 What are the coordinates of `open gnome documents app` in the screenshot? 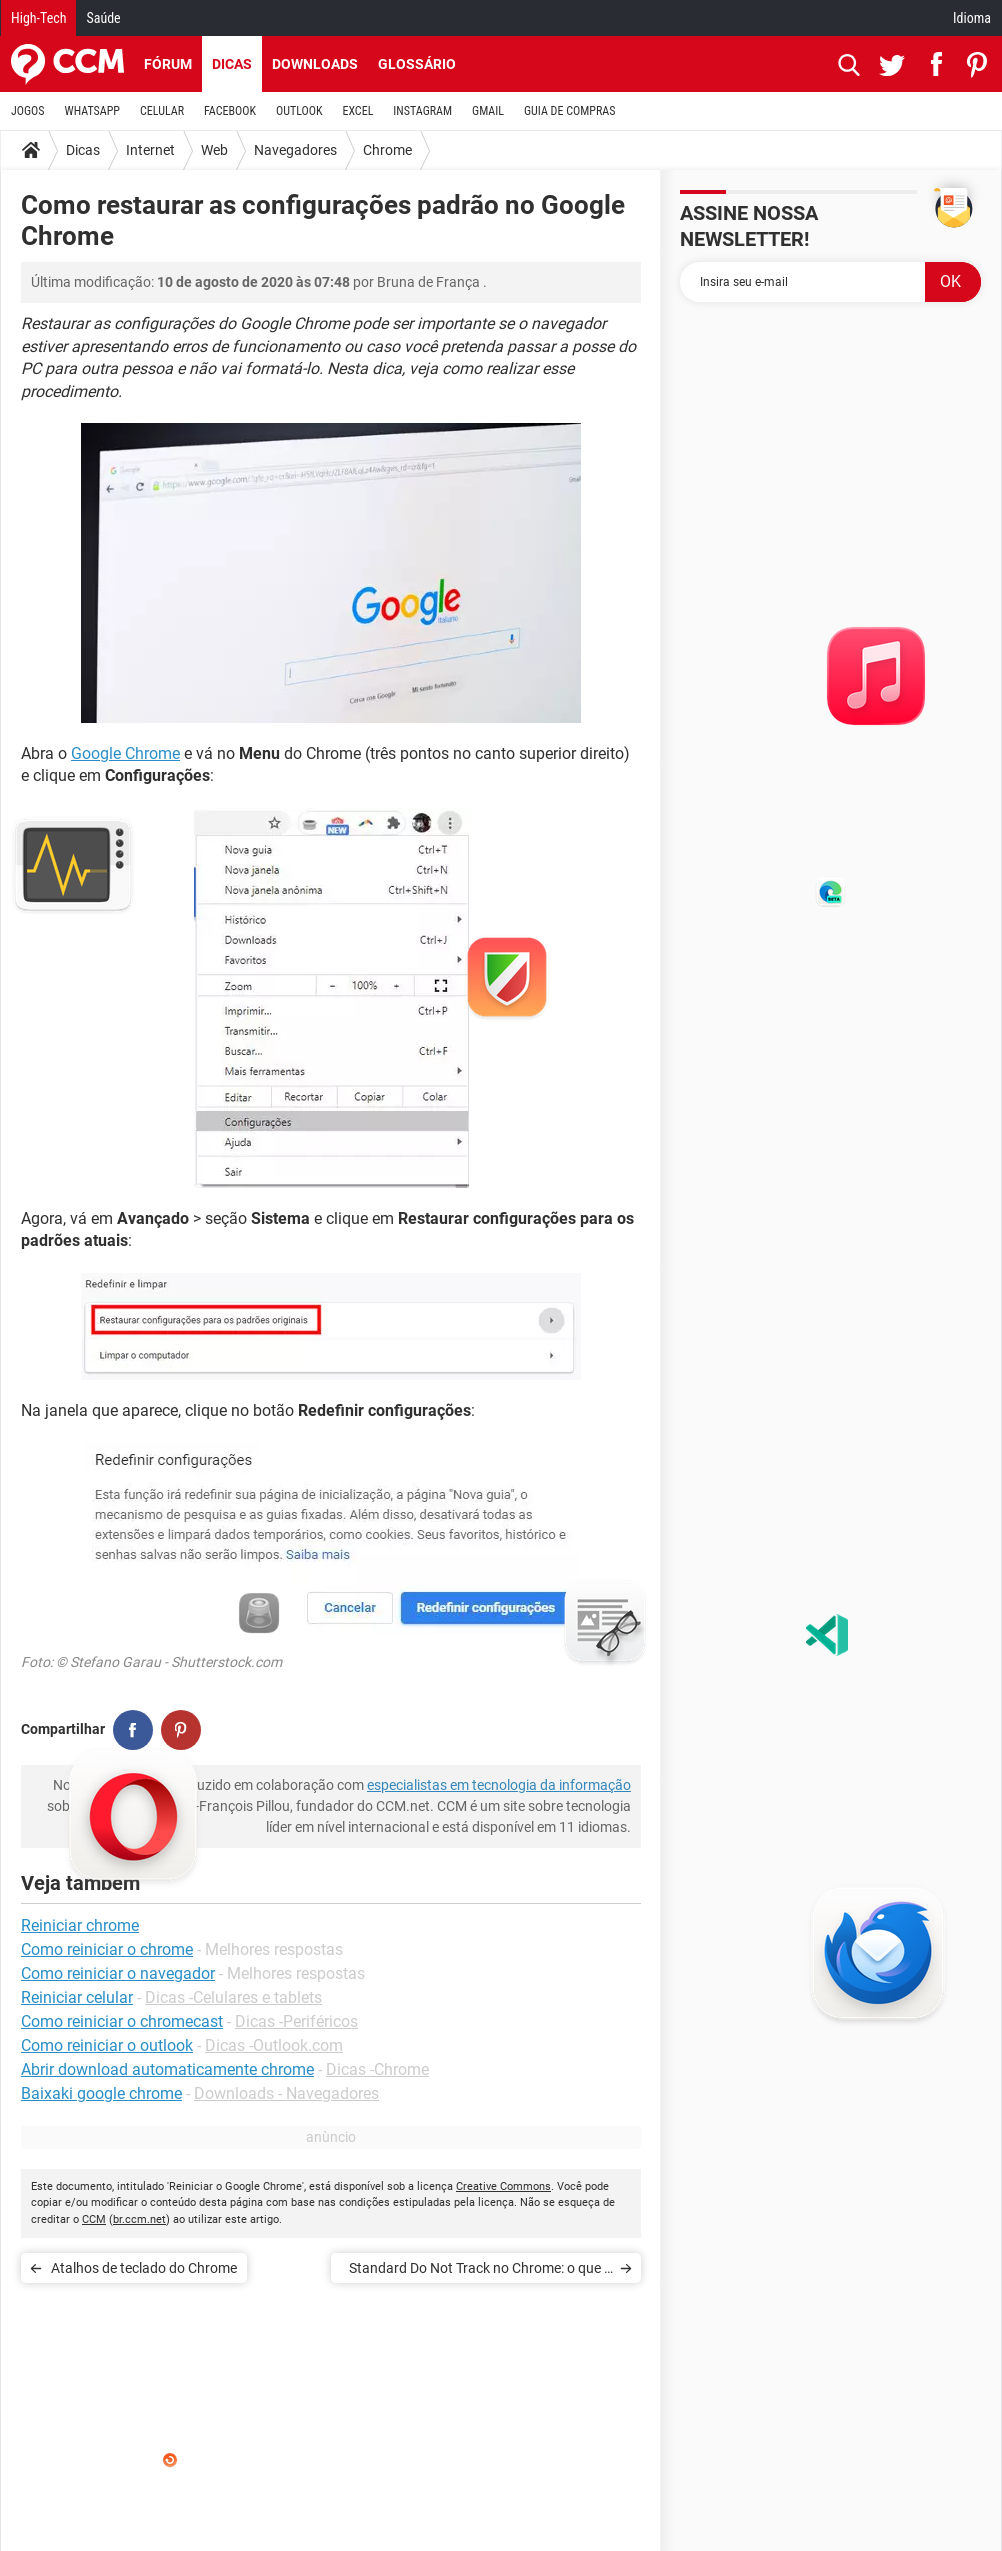 It's located at (605, 1621).